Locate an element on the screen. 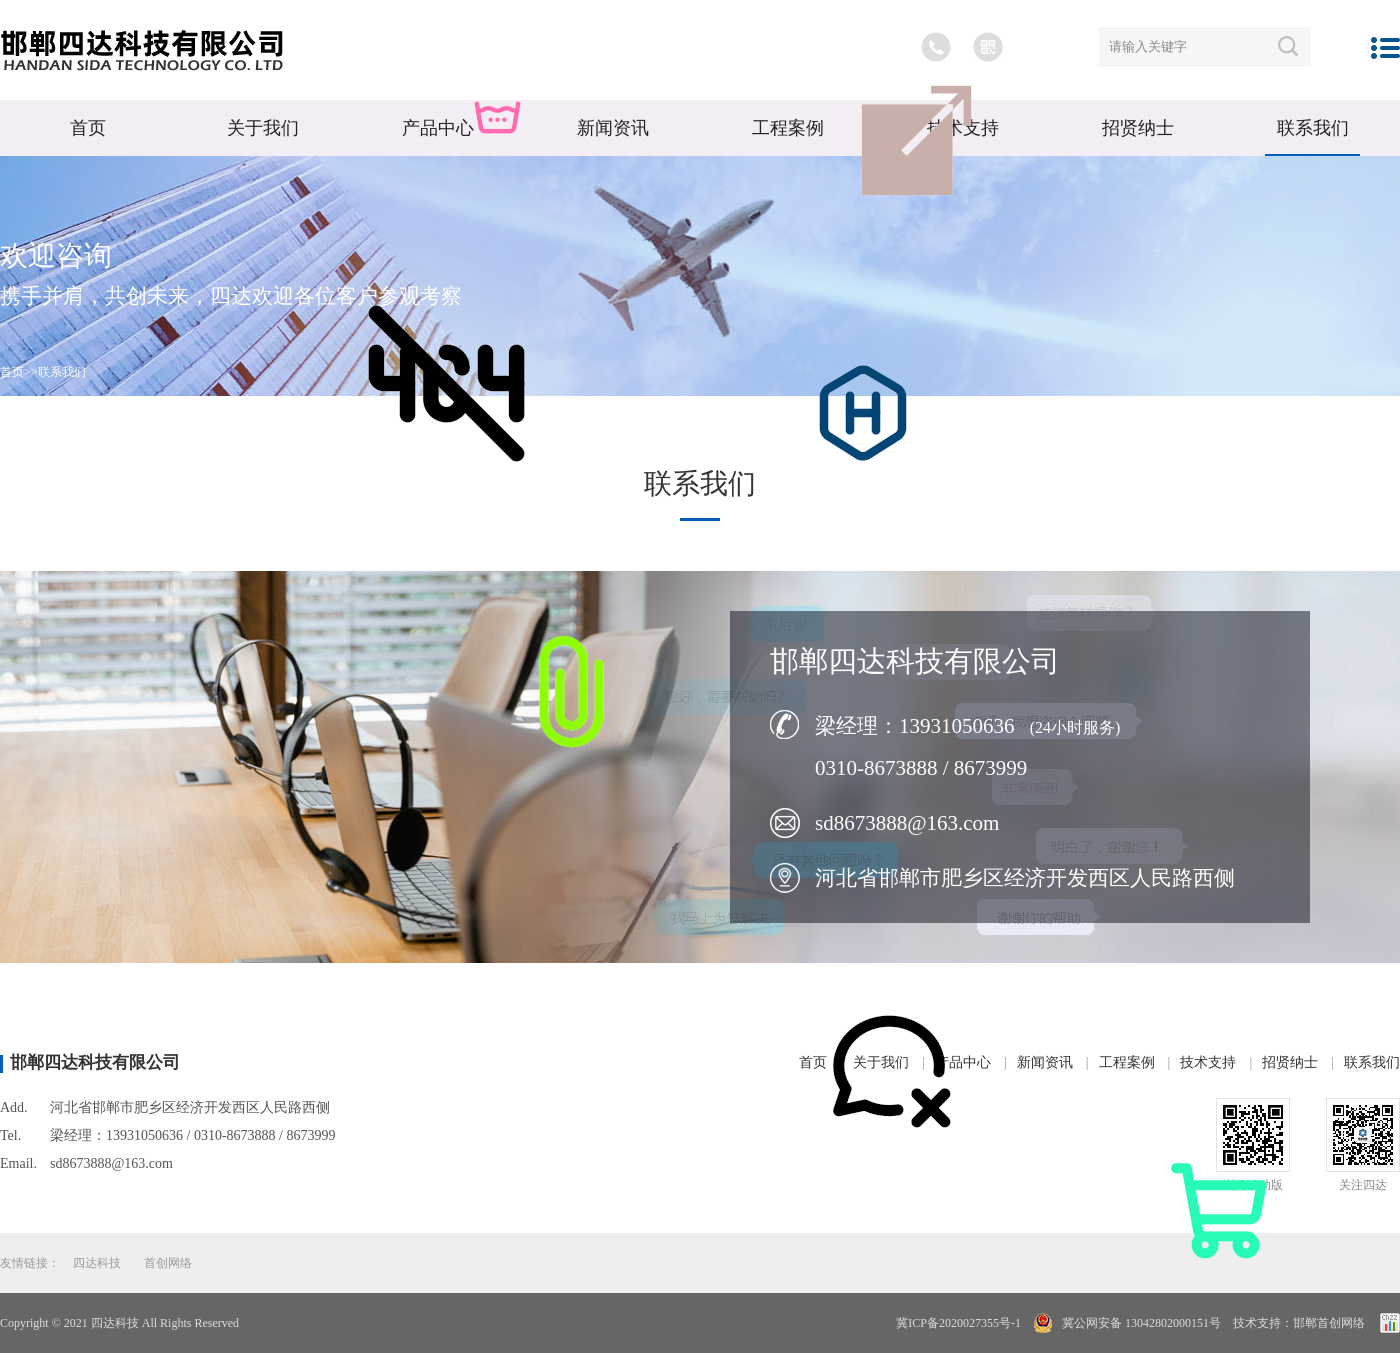 The image size is (1400, 1353). open link in new window is located at coordinates (916, 140).